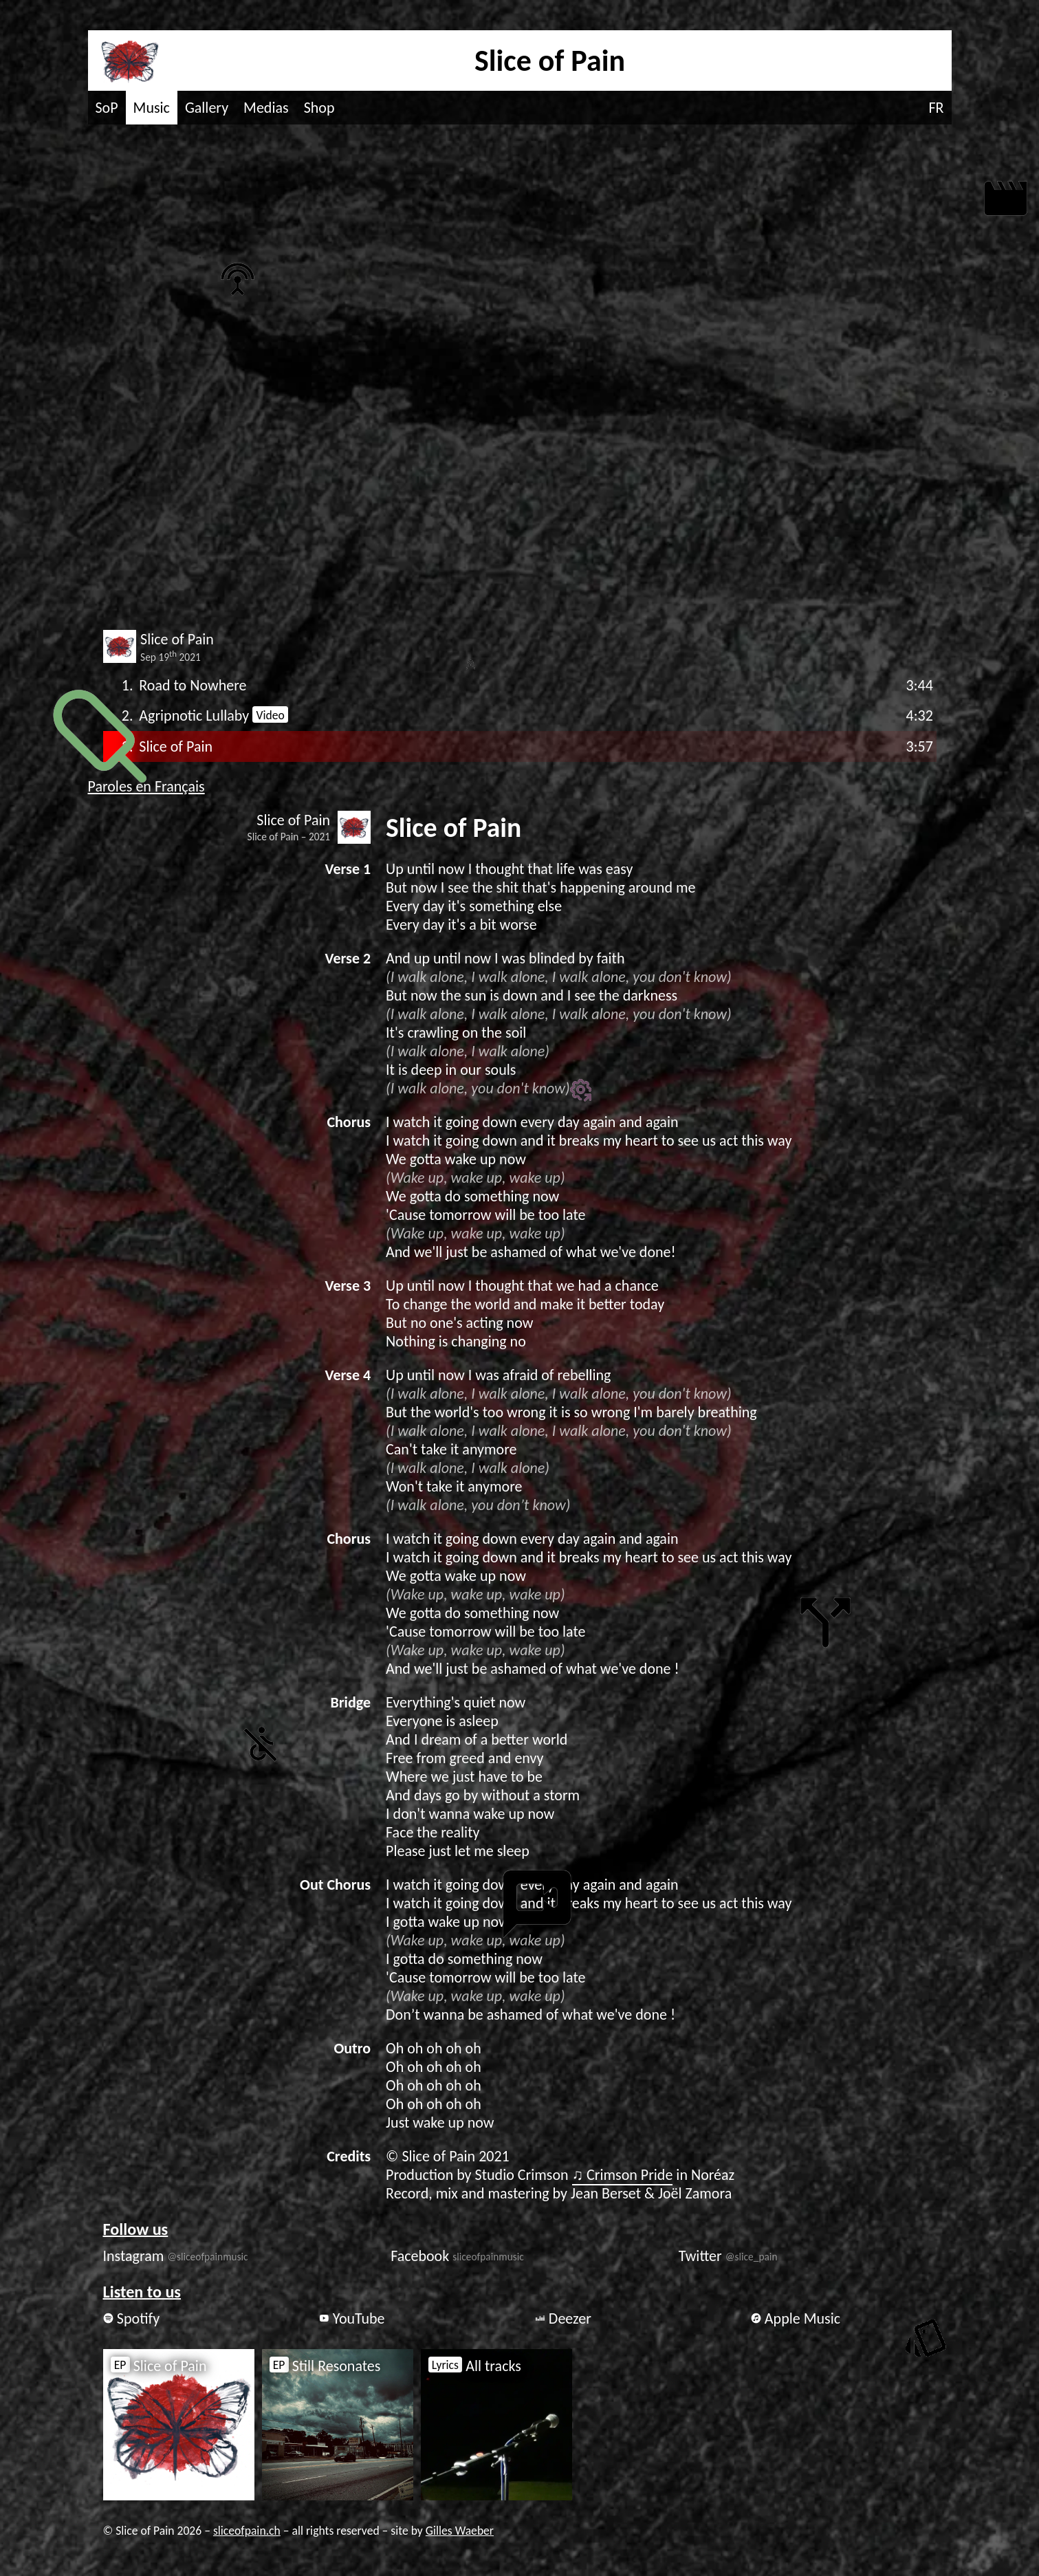 Image resolution: width=1039 pixels, height=2576 pixels. Describe the element at coordinates (1005, 198) in the screenshot. I see `create a new video or movie project` at that location.